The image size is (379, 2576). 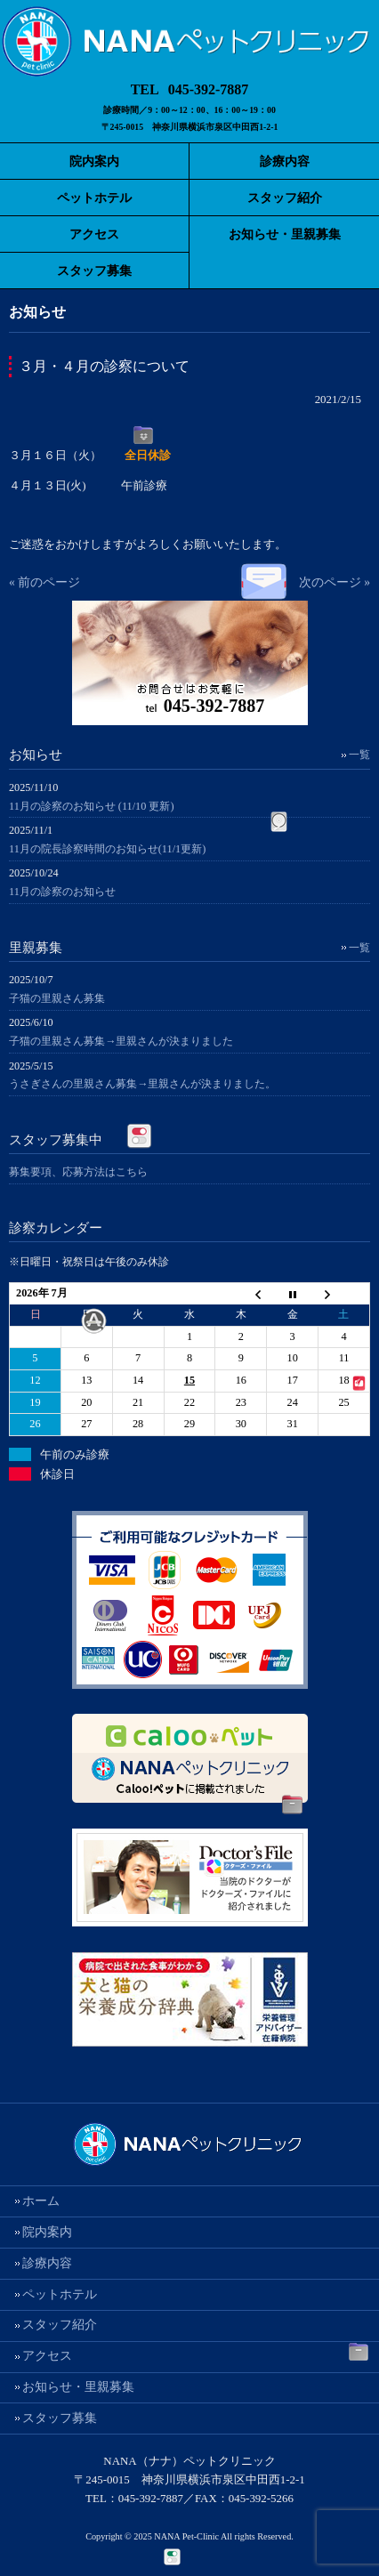 What do you see at coordinates (263, 581) in the screenshot?
I see `open evolution email and calendar application` at bounding box center [263, 581].